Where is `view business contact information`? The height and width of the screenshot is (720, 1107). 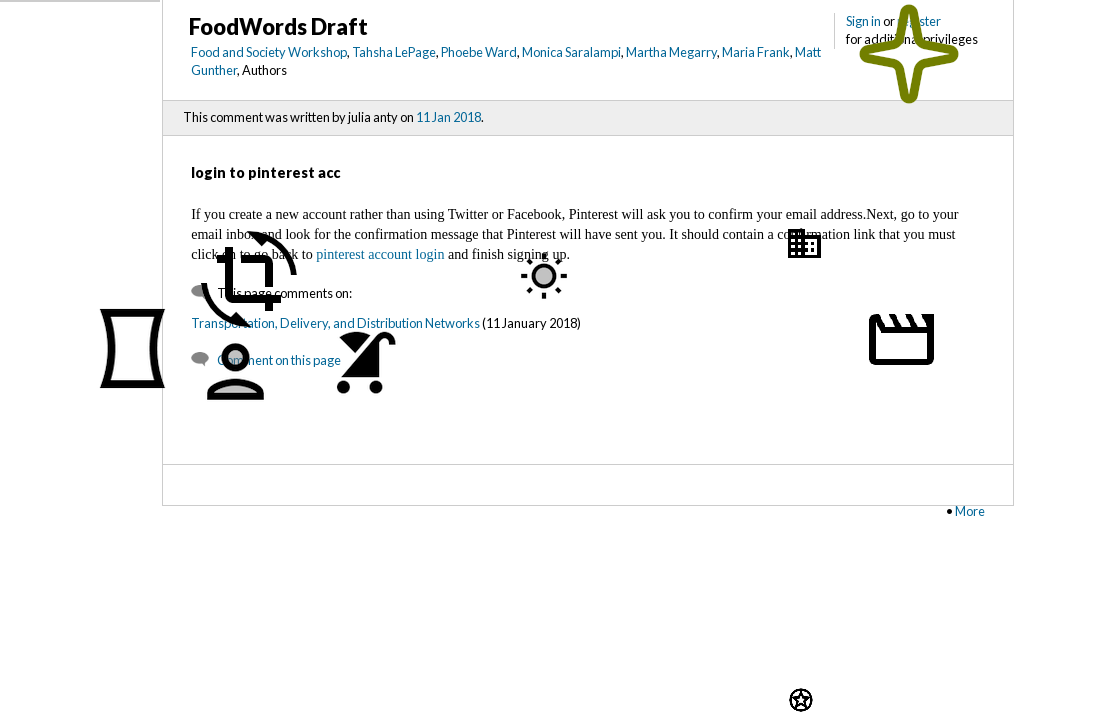 view business contact information is located at coordinates (804, 243).